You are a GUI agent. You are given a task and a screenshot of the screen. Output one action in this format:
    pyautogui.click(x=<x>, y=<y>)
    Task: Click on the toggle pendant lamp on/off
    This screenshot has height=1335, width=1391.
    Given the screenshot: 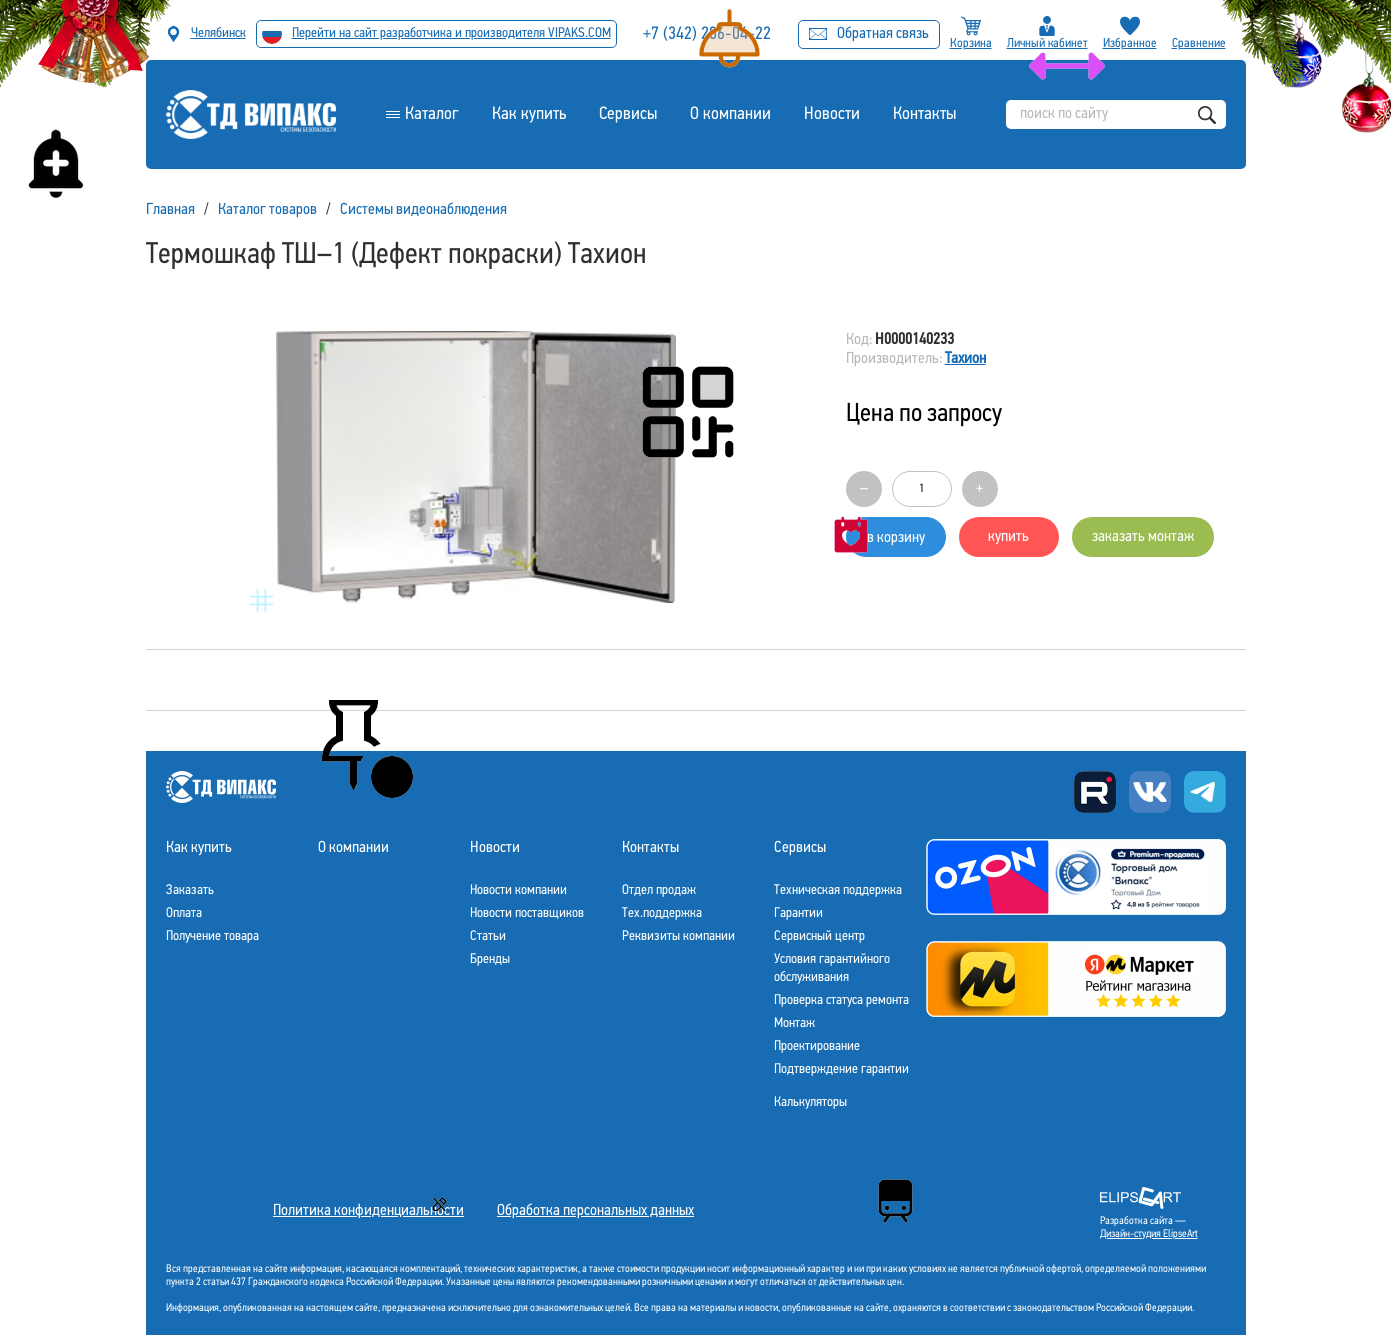 What is the action you would take?
    pyautogui.click(x=729, y=41)
    